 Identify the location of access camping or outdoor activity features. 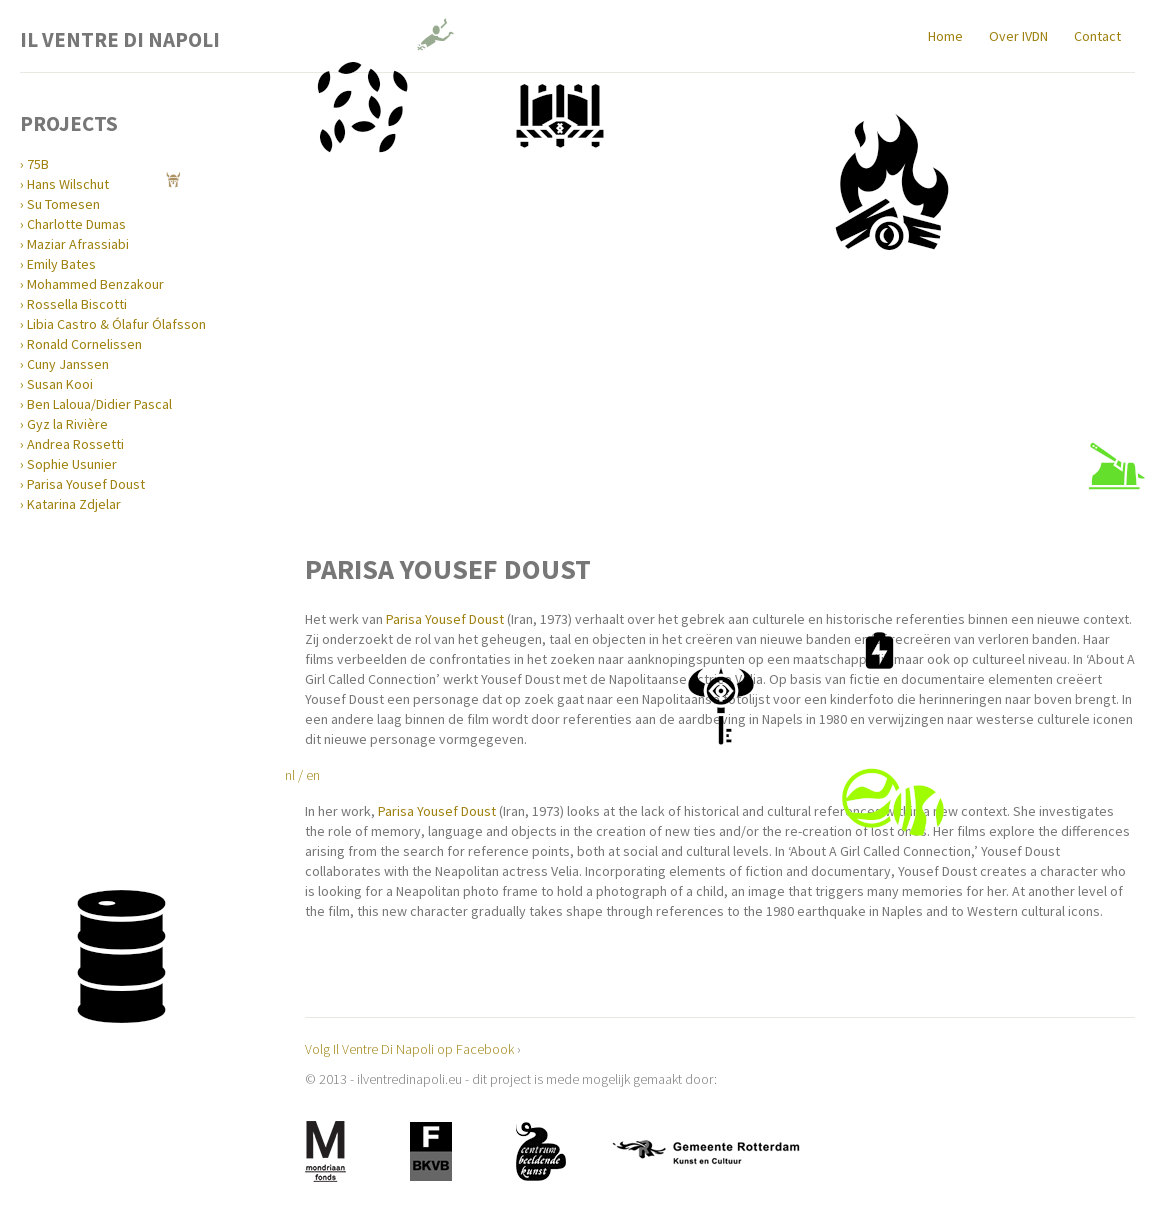
(888, 181).